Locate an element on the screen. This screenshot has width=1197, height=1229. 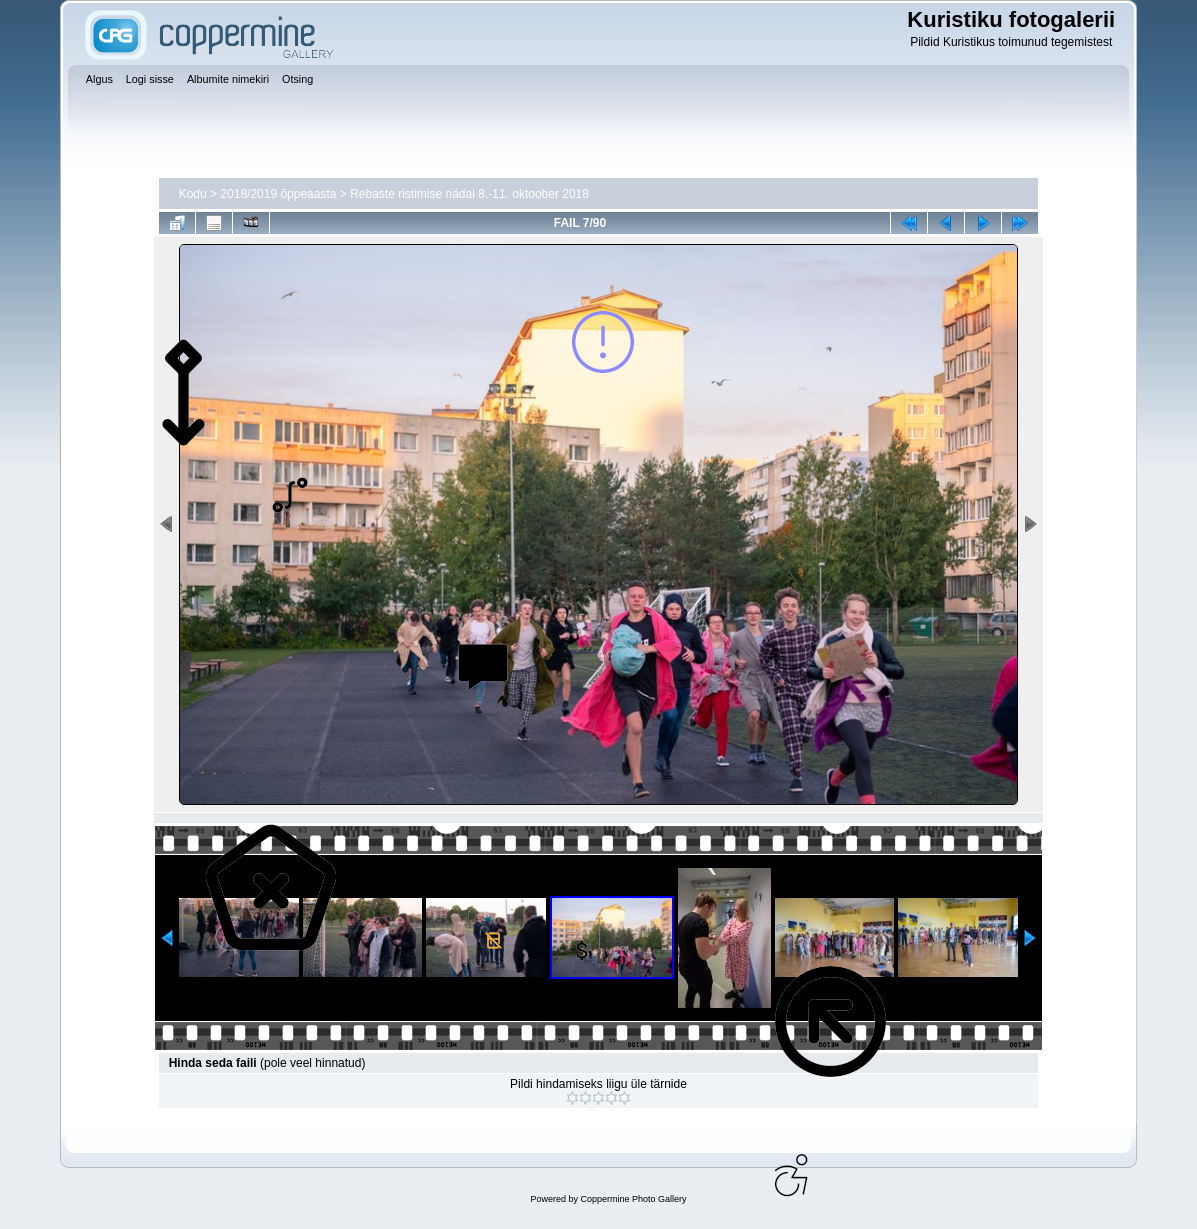
open chat or messaging is located at coordinates (483, 667).